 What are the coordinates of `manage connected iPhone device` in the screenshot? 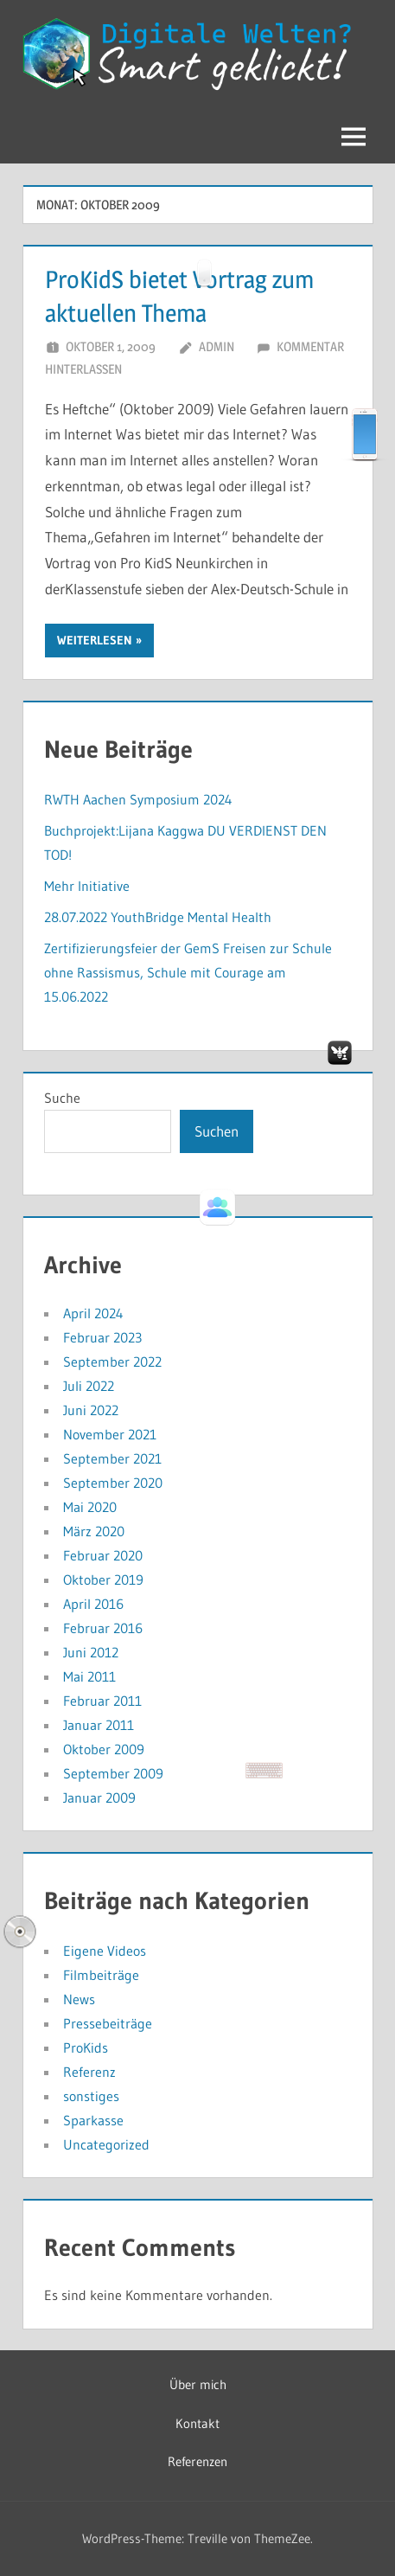 It's located at (365, 435).